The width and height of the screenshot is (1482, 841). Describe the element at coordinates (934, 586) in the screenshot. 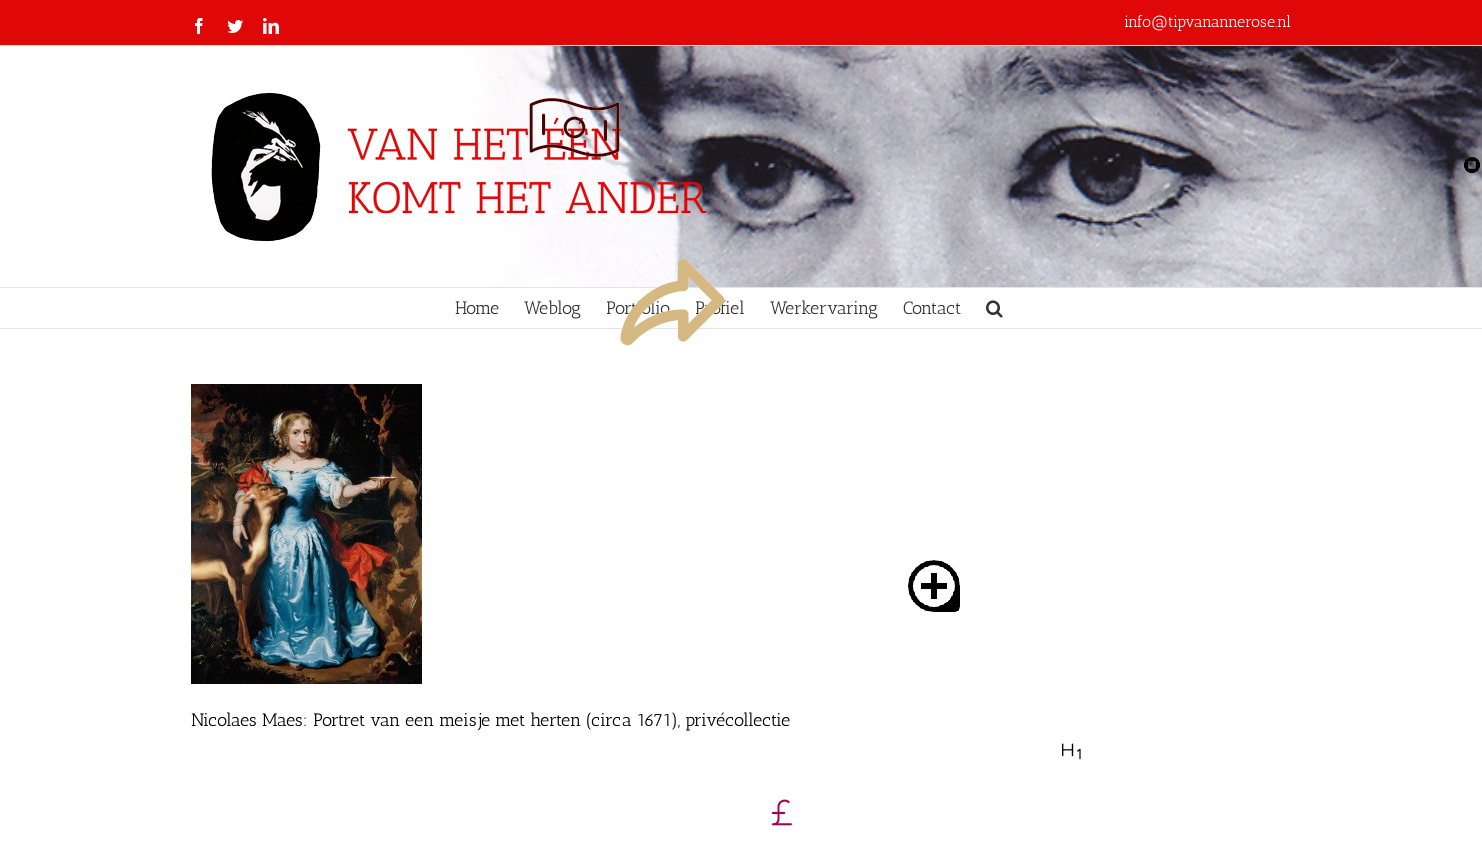

I see `zoom in on image` at that location.